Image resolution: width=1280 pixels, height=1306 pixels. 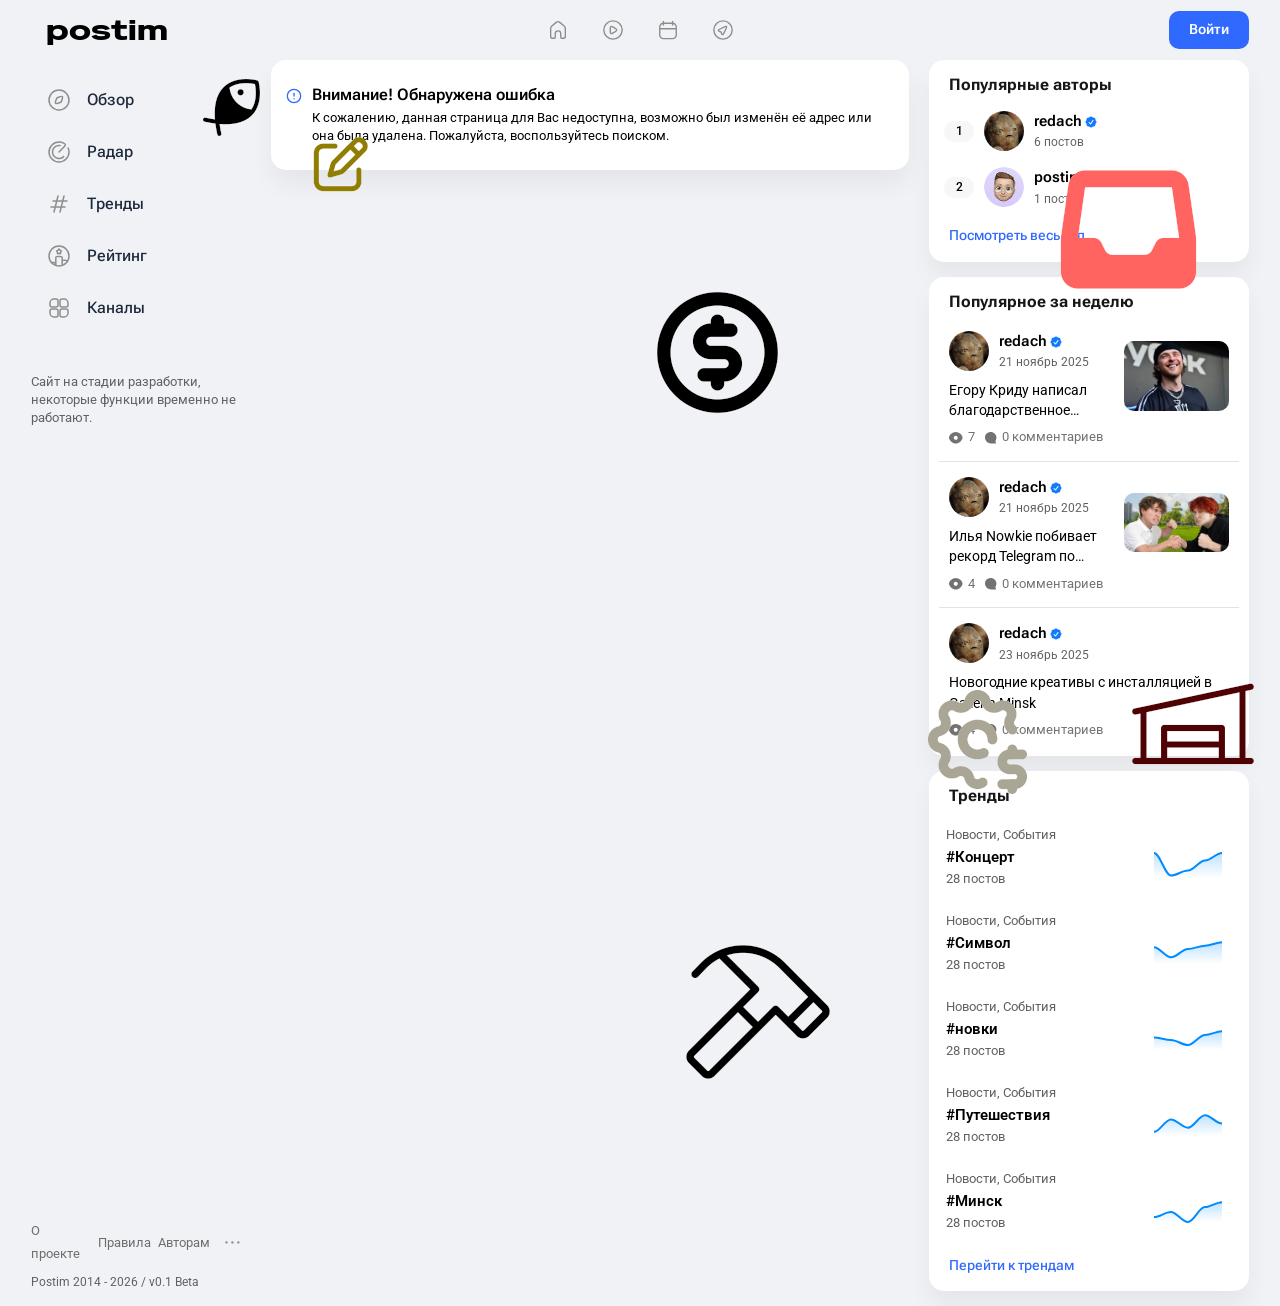 I want to click on edit this item, so click(x=341, y=164).